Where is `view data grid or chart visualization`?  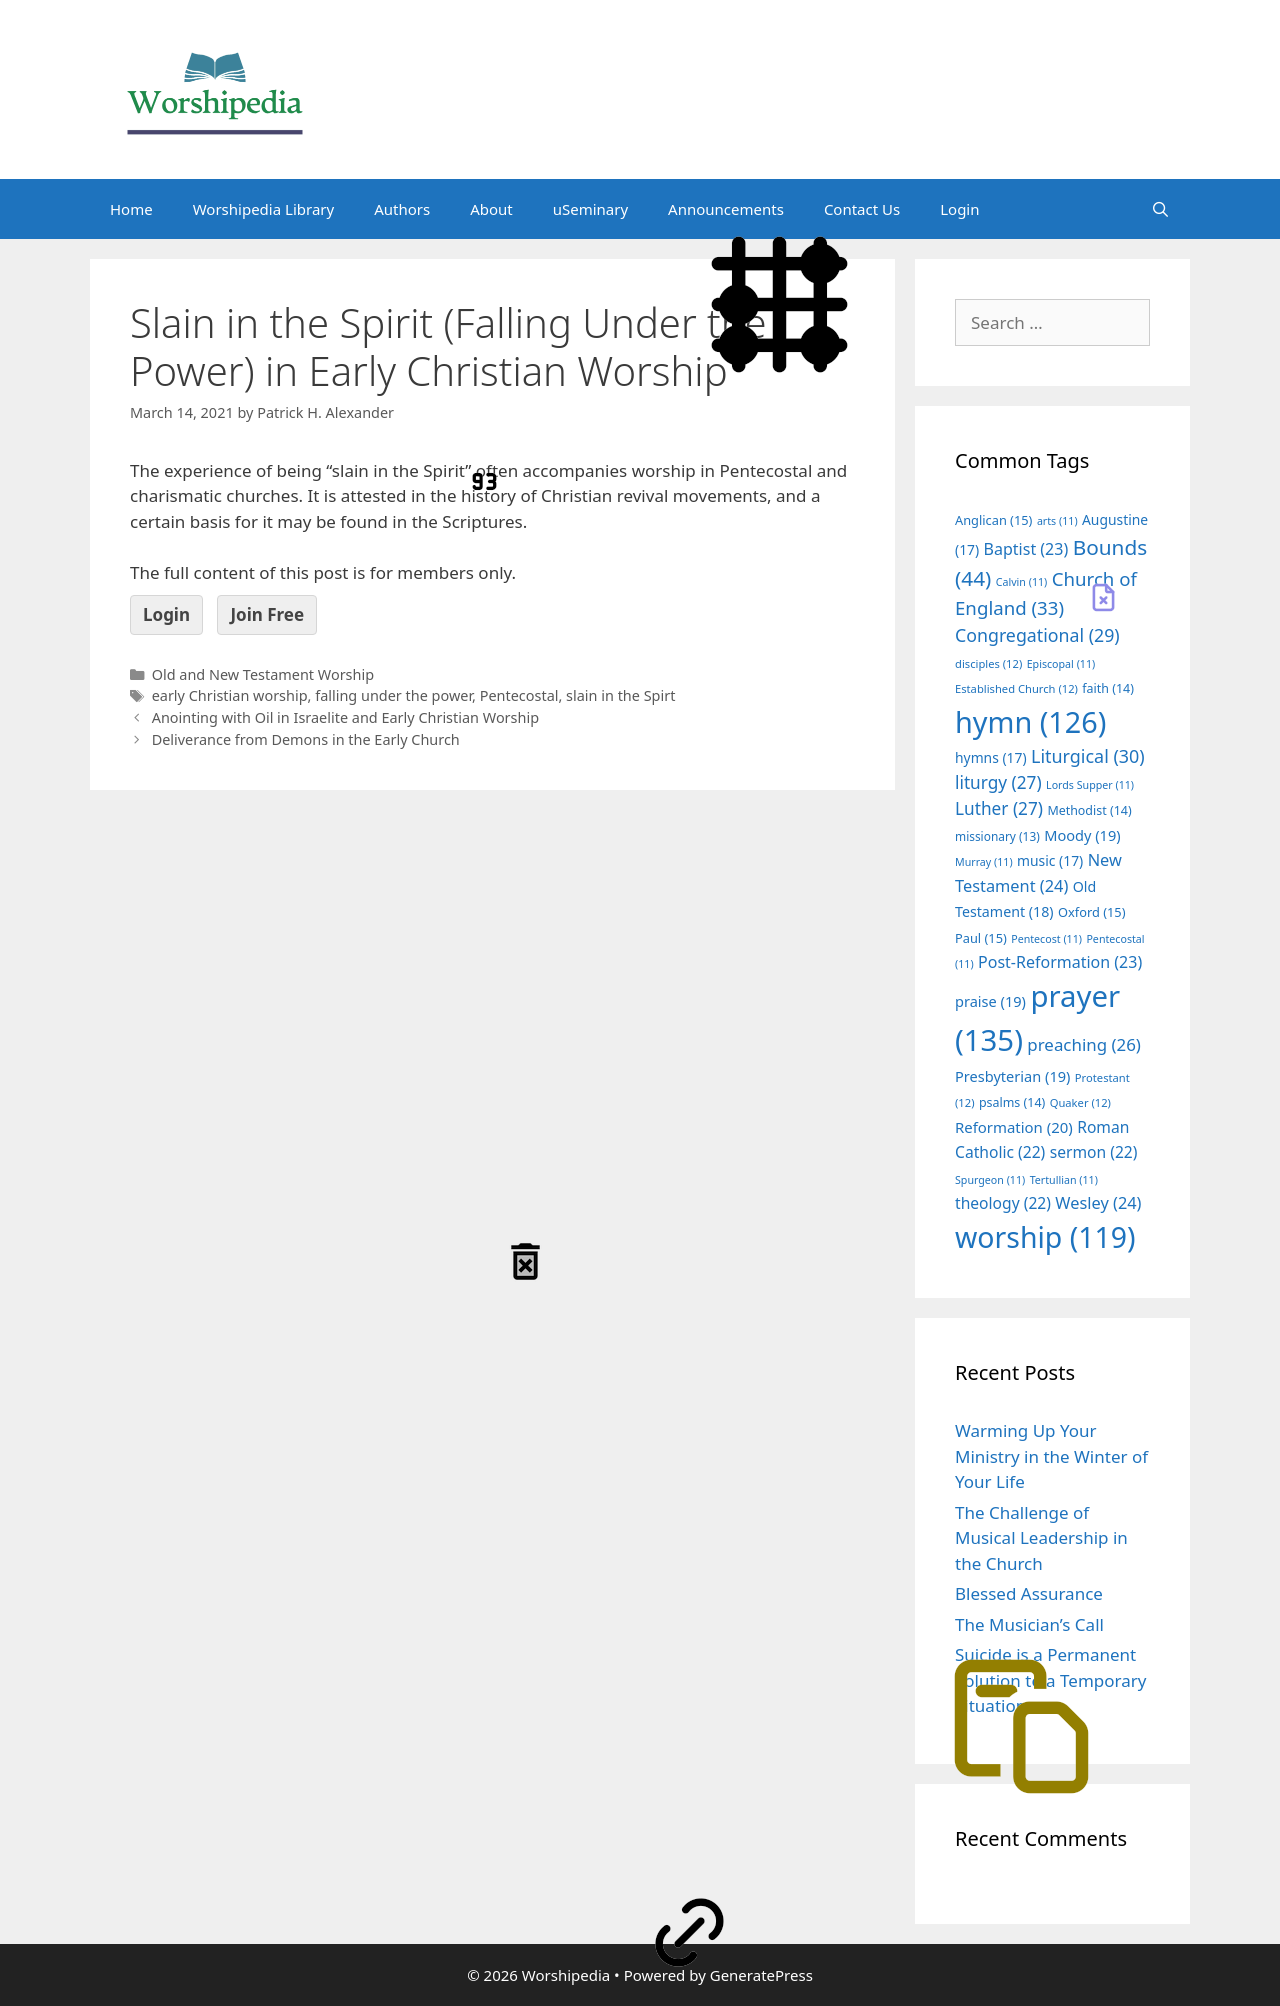 view data grid or chart visualization is located at coordinates (779, 304).